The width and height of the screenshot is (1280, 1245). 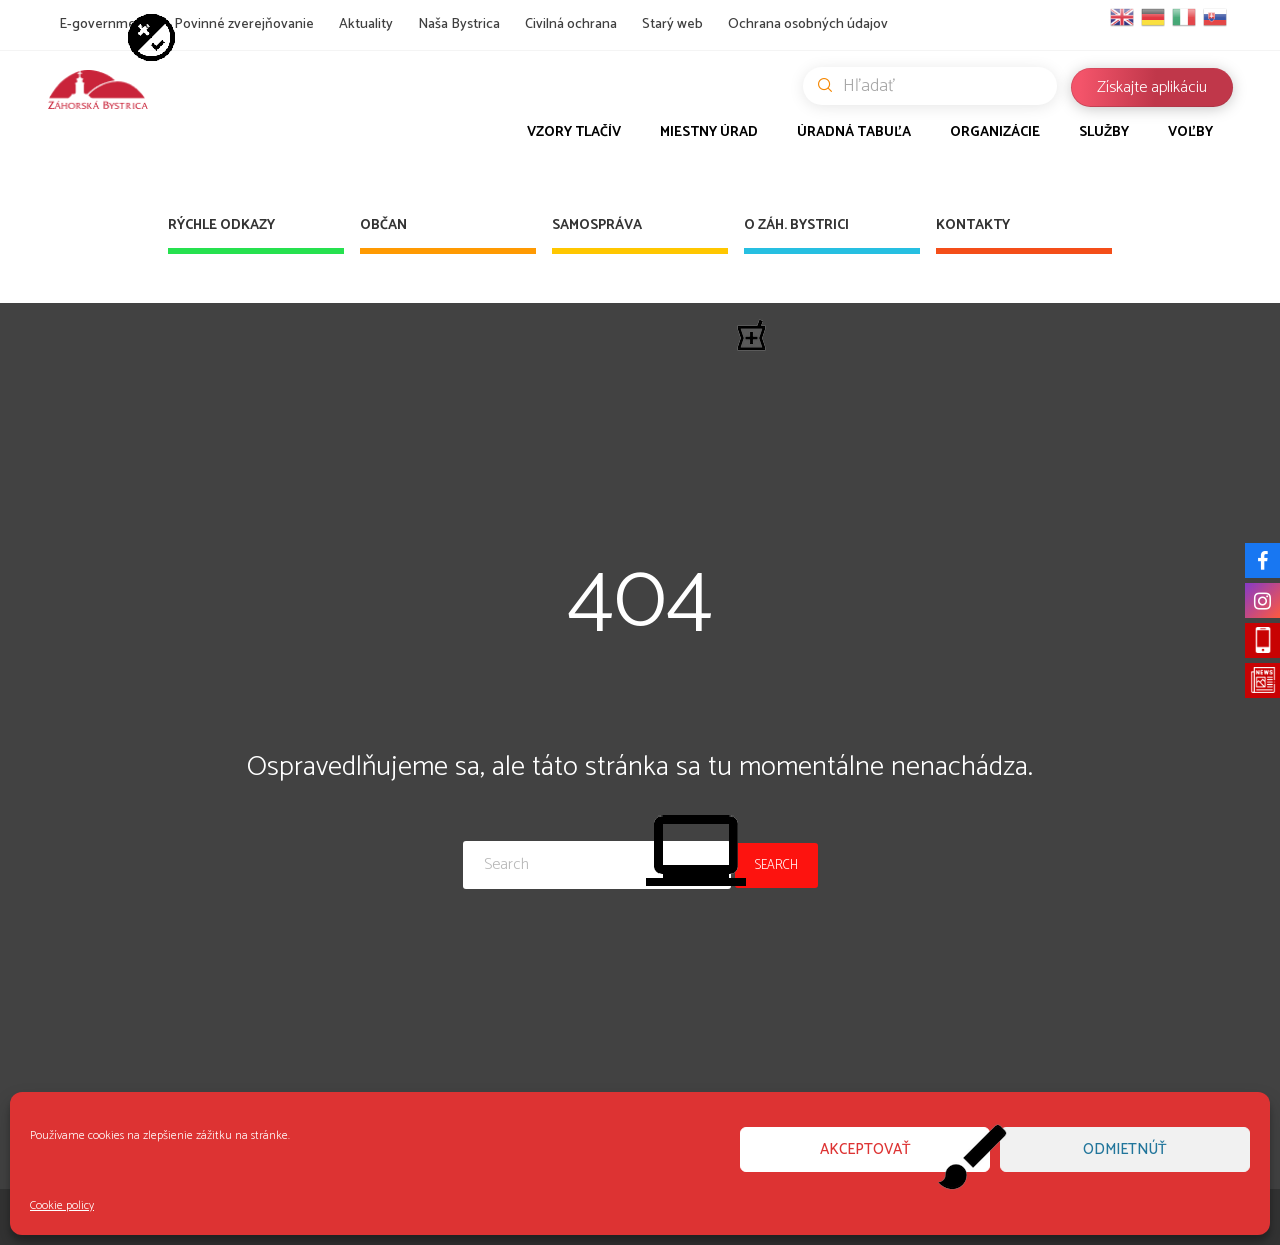 What do you see at coordinates (751, 336) in the screenshot?
I see `find nearby pharmacies` at bounding box center [751, 336].